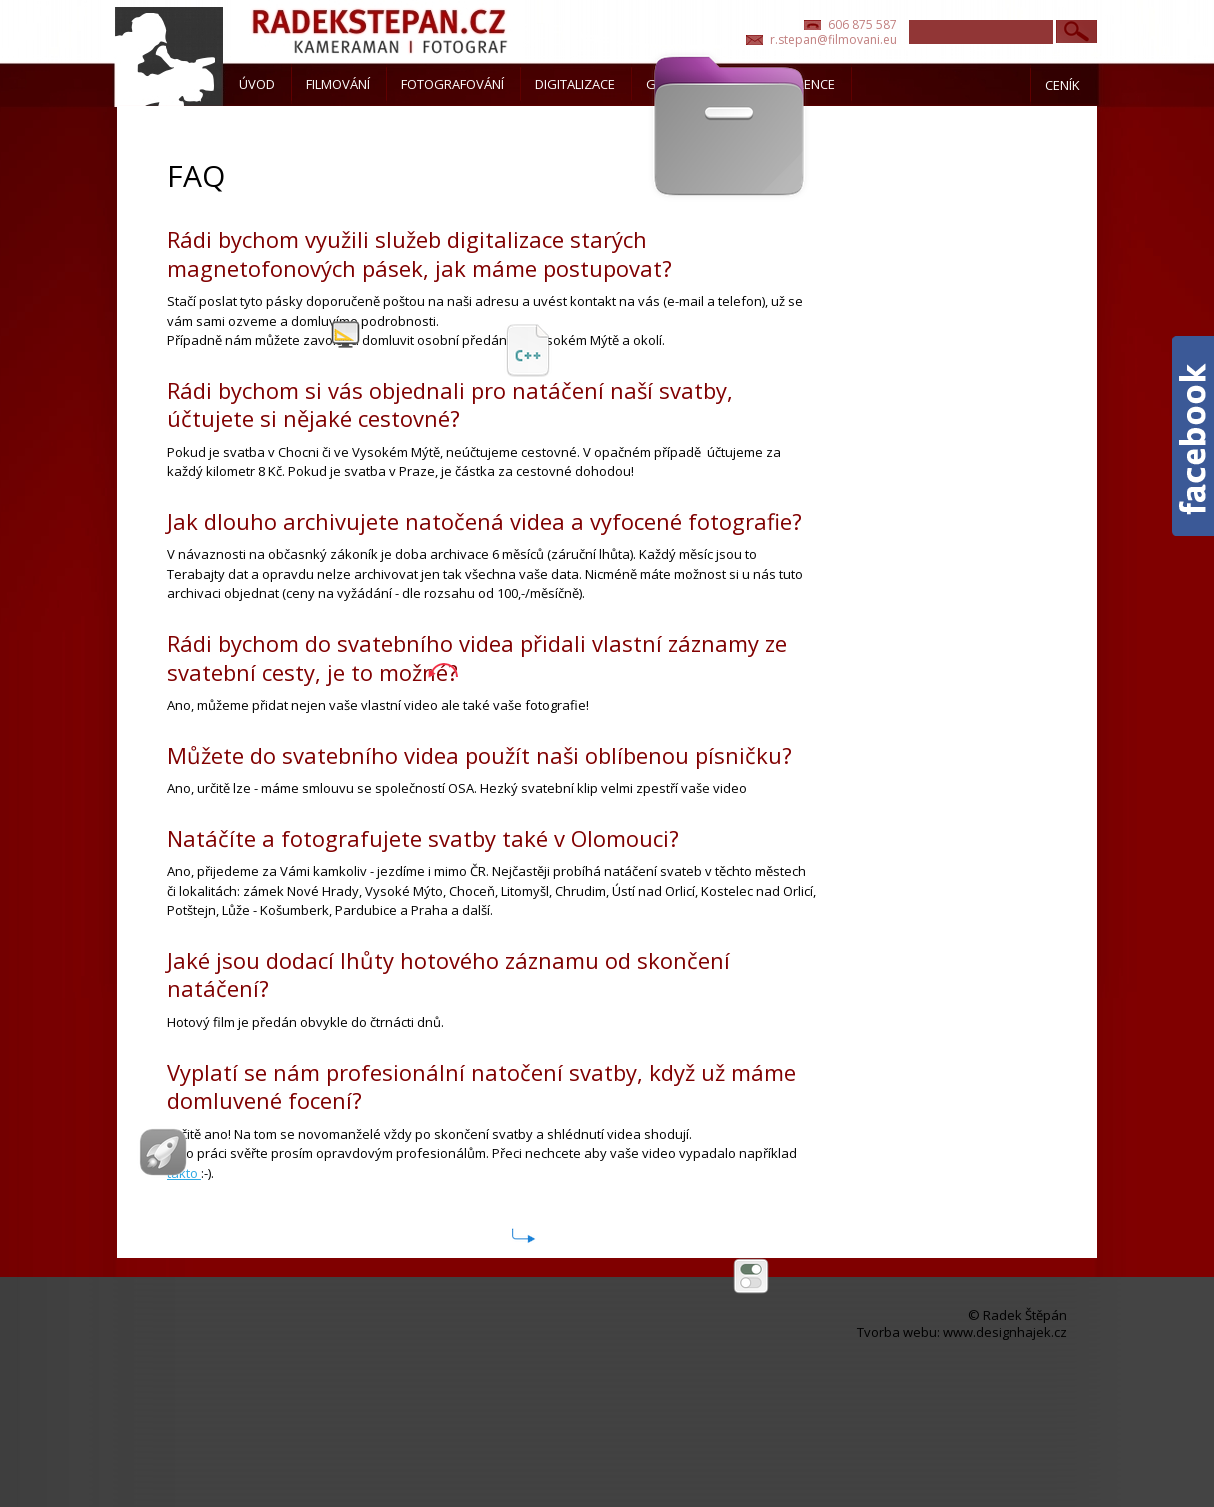  What do you see at coordinates (163, 1152) in the screenshot?
I see `open the games app or game center` at bounding box center [163, 1152].